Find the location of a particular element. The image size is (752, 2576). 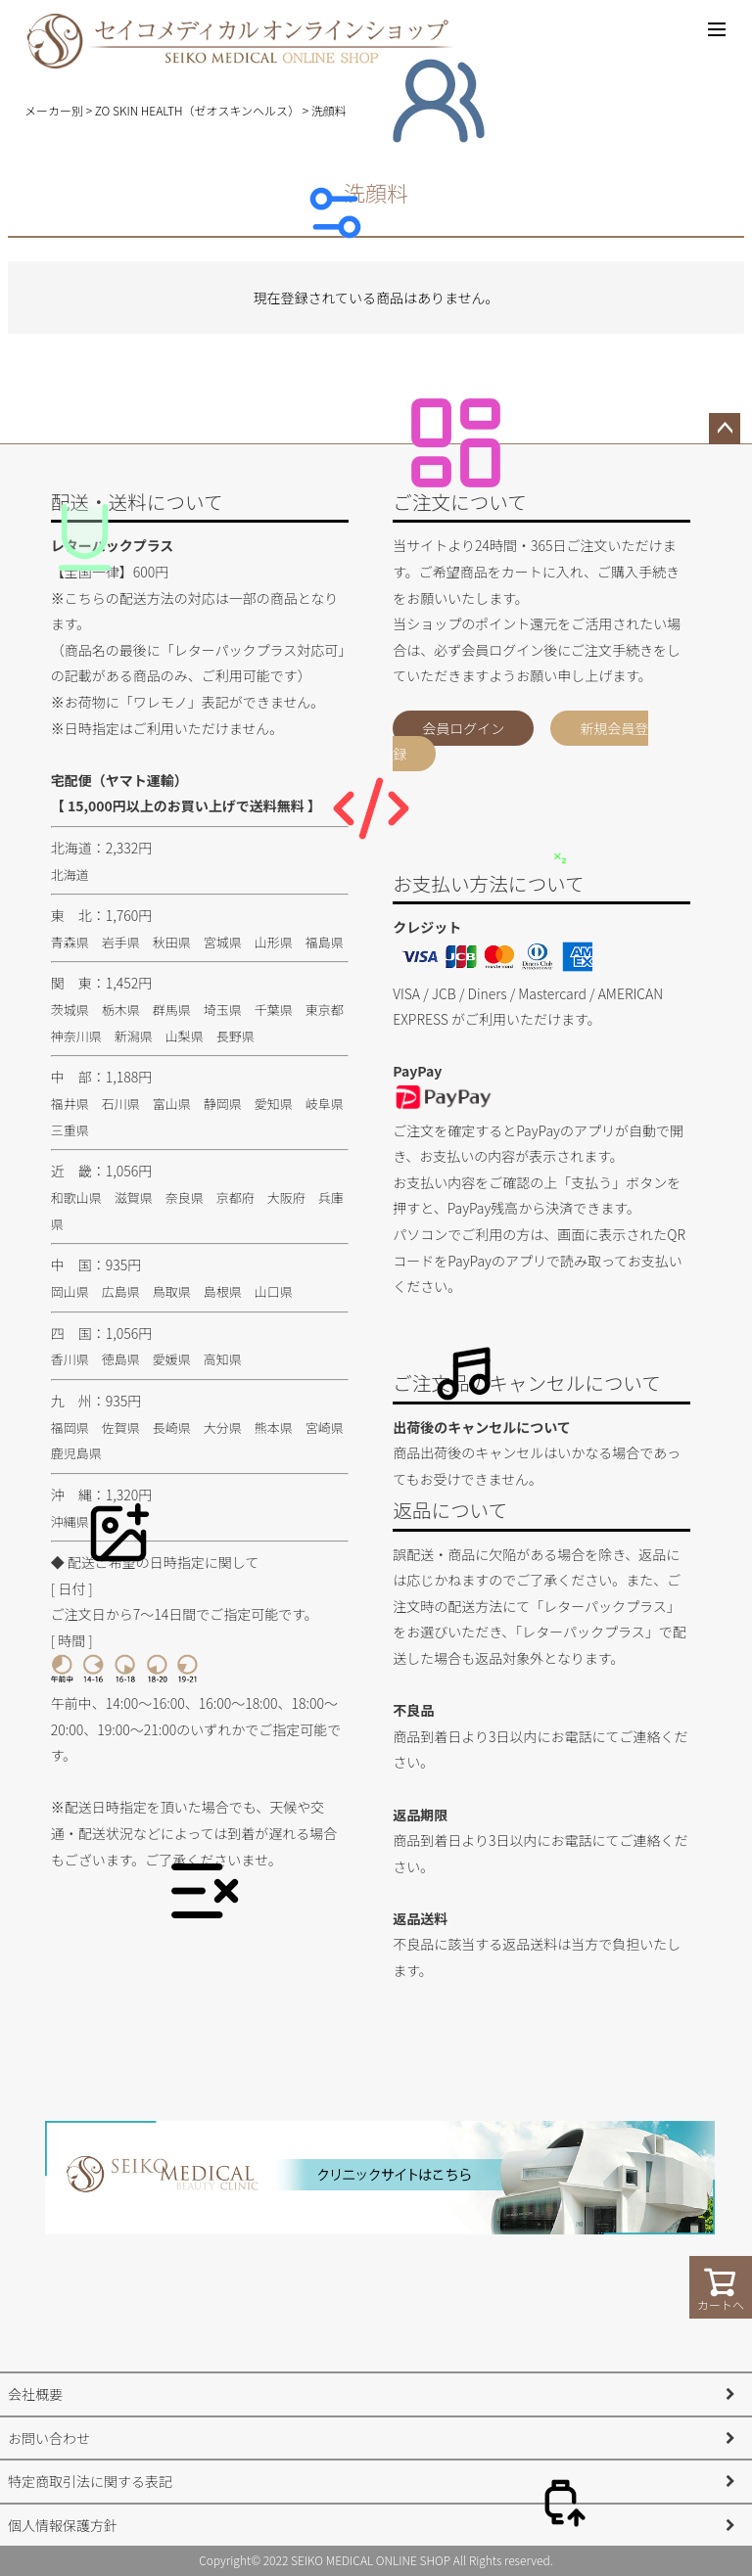

remove item from list is located at coordinates (206, 1891).